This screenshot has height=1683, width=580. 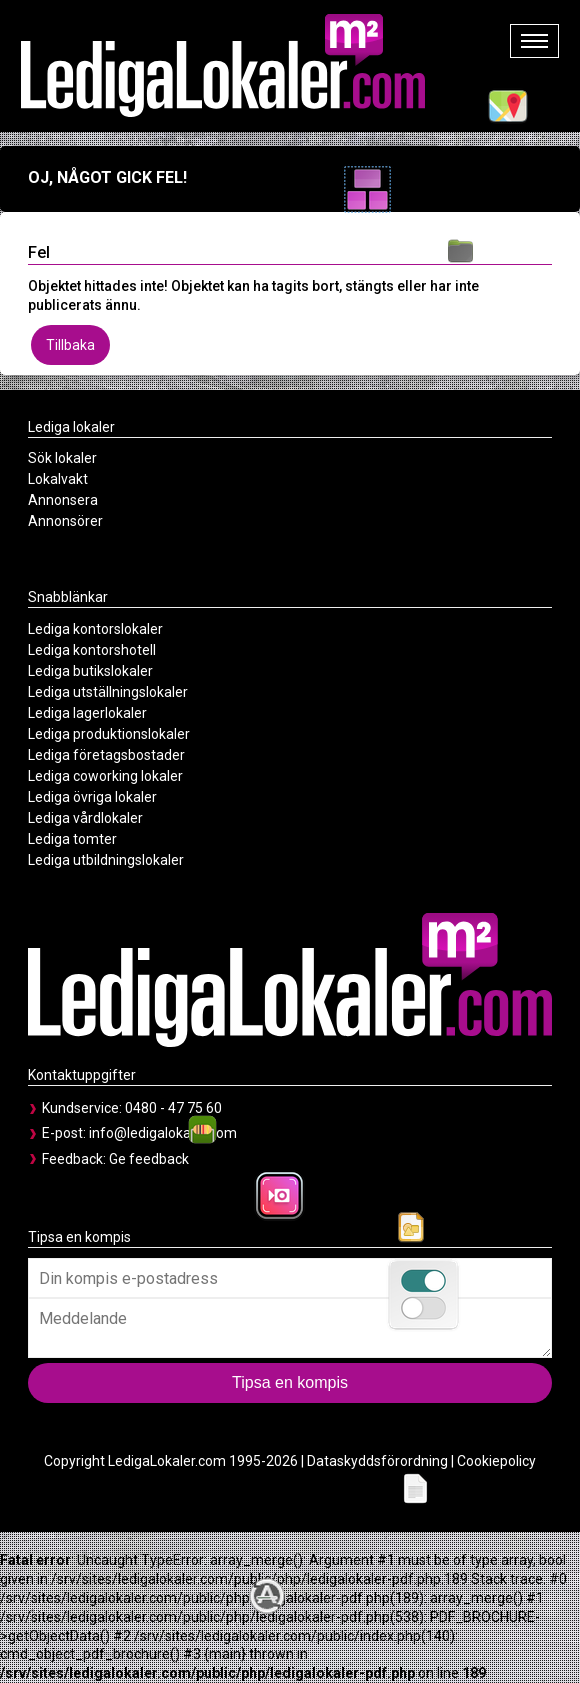 I want to click on open ColorCode app, so click(x=202, y=1129).